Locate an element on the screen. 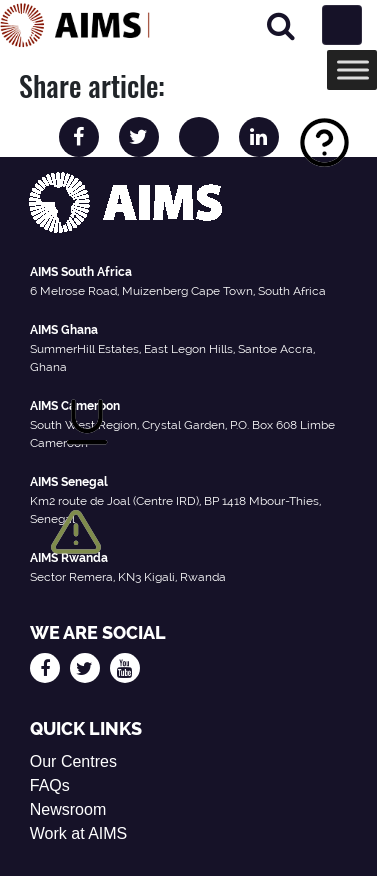 This screenshot has width=377, height=876. warning or caution indicator is located at coordinates (76, 532).